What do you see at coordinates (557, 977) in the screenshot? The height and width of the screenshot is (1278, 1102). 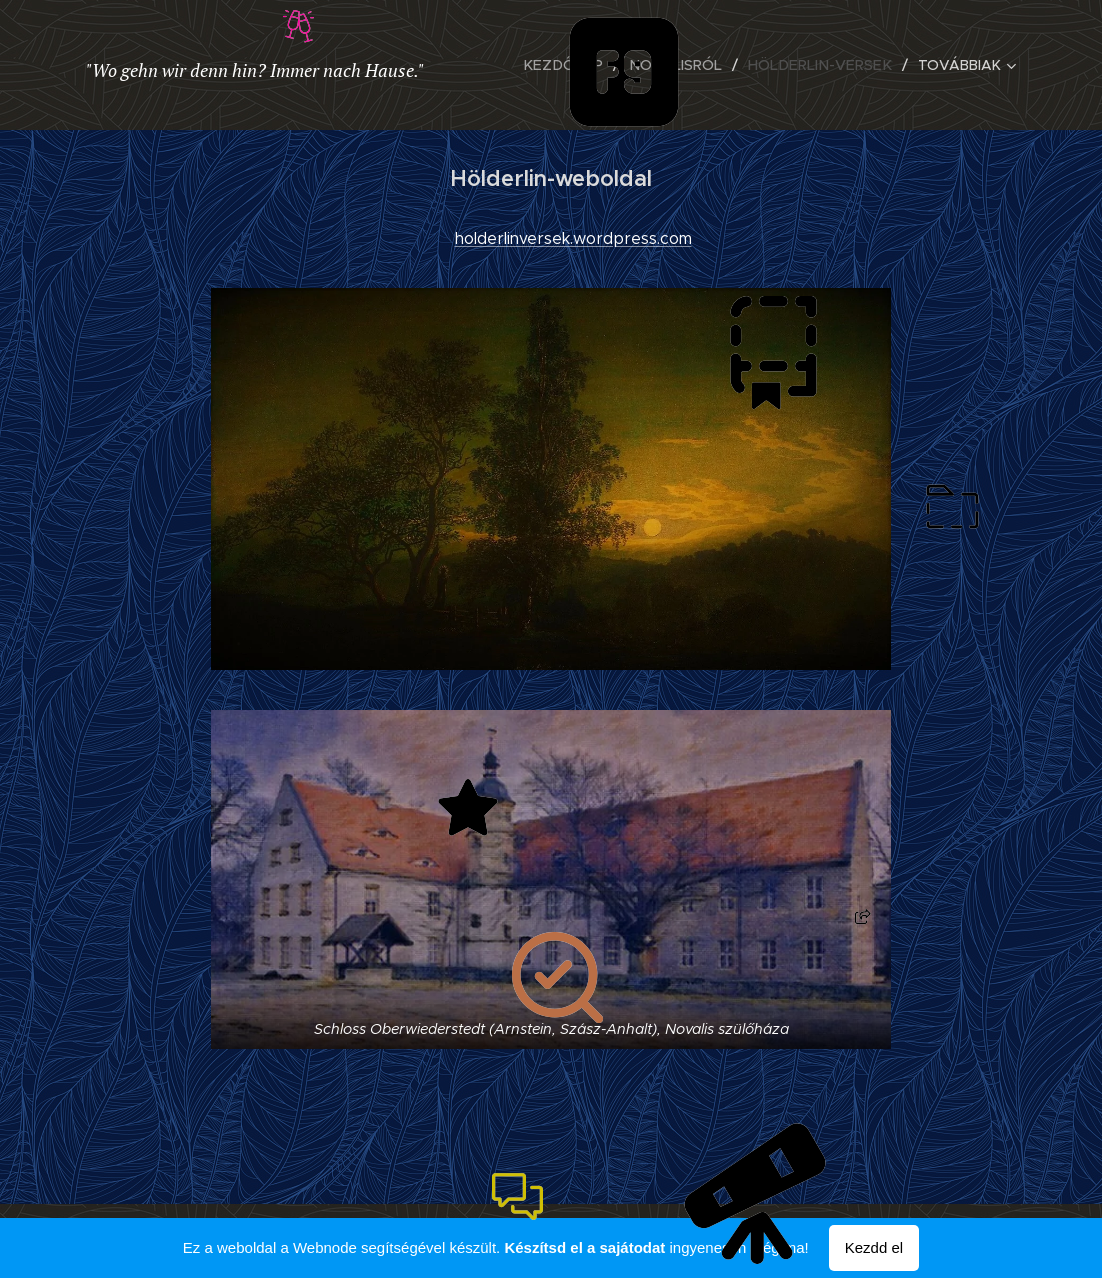 I see `code scan completed successfully` at bounding box center [557, 977].